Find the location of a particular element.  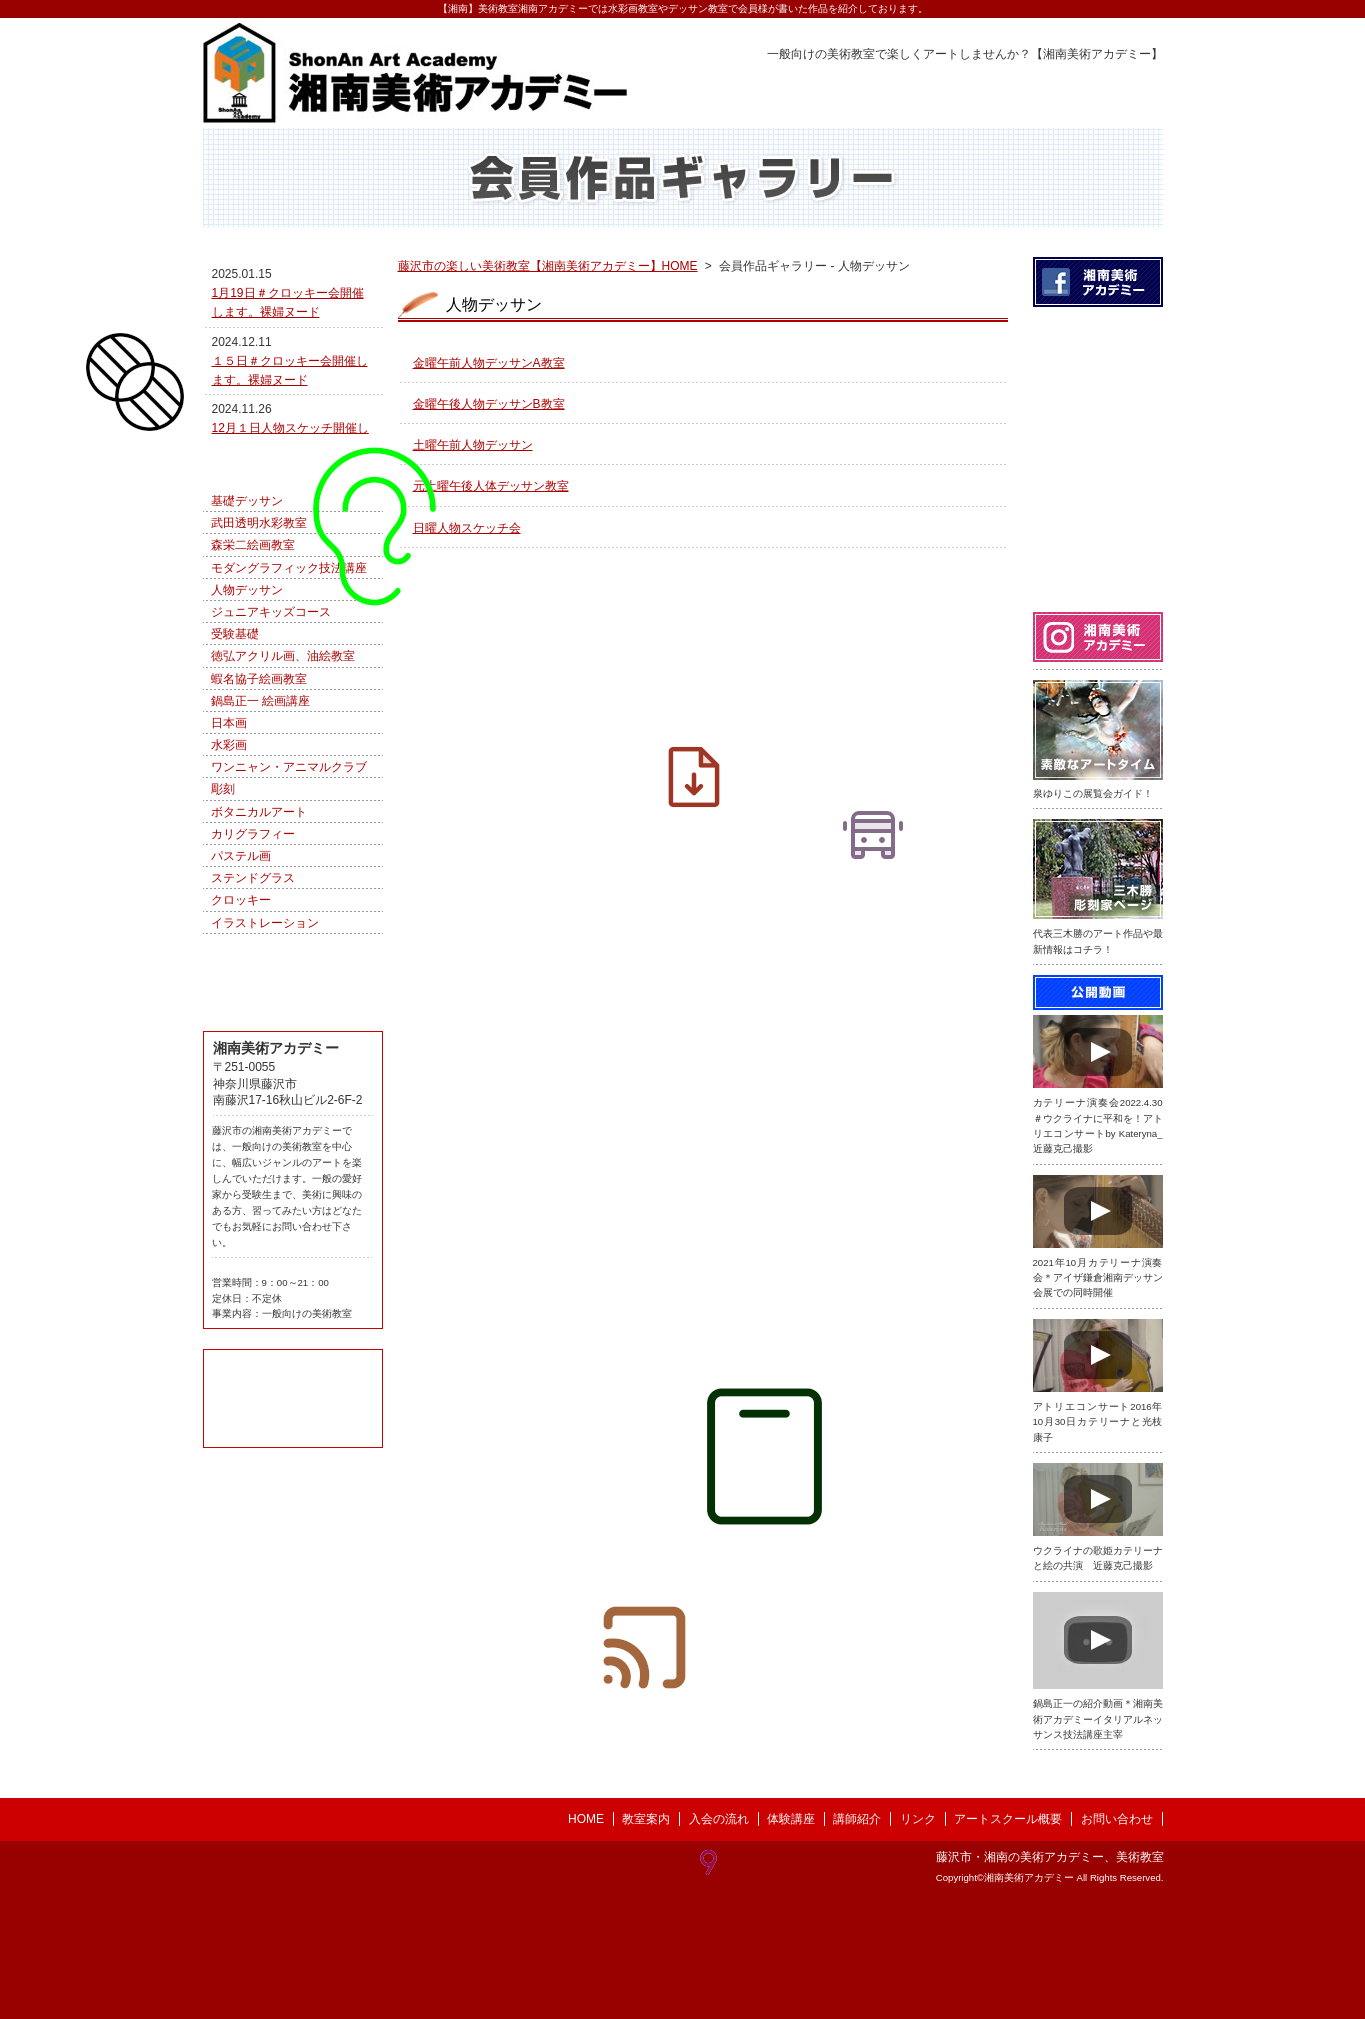

cast media to a nearby device is located at coordinates (644, 1647).